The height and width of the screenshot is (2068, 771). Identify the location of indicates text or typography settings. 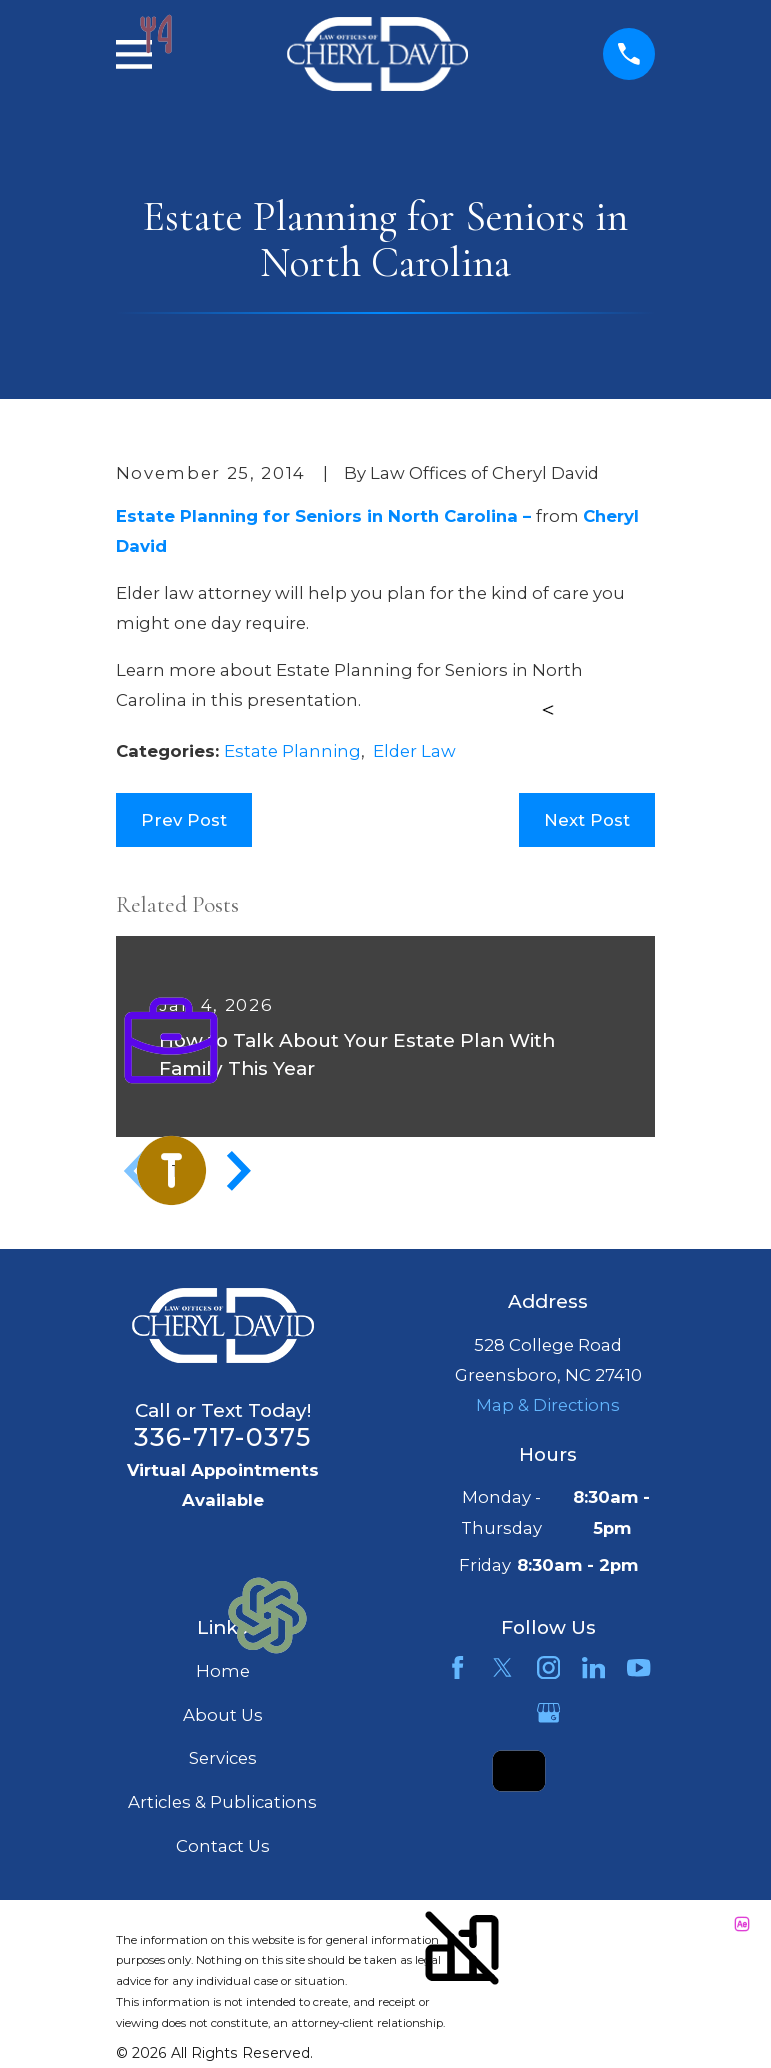
(171, 1170).